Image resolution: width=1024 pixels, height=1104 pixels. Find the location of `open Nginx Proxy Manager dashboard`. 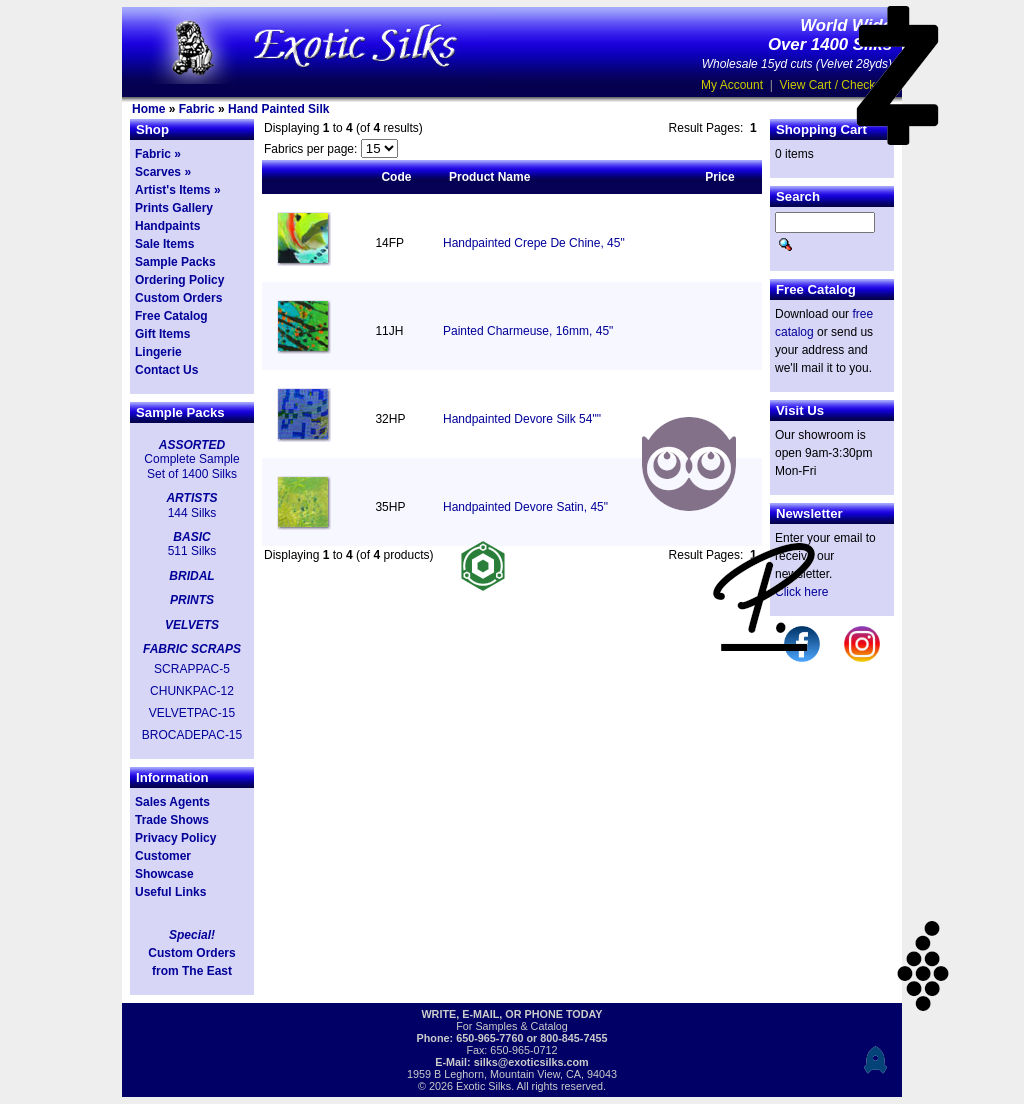

open Nginx Proxy Manager dashboard is located at coordinates (483, 566).